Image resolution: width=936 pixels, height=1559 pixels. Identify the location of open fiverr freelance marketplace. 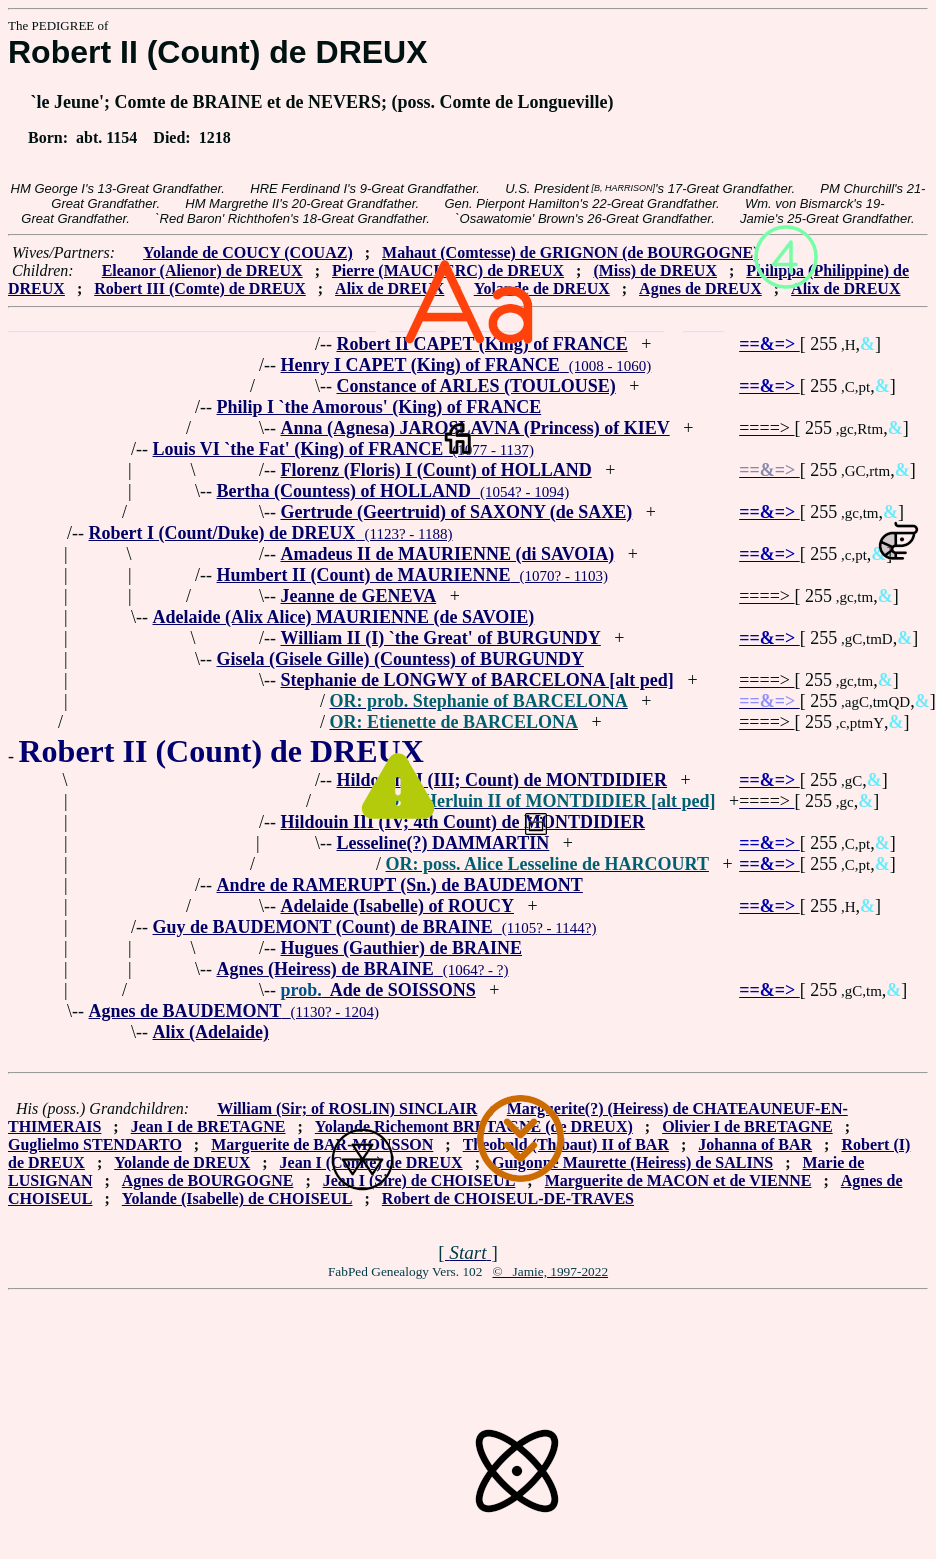
(458, 438).